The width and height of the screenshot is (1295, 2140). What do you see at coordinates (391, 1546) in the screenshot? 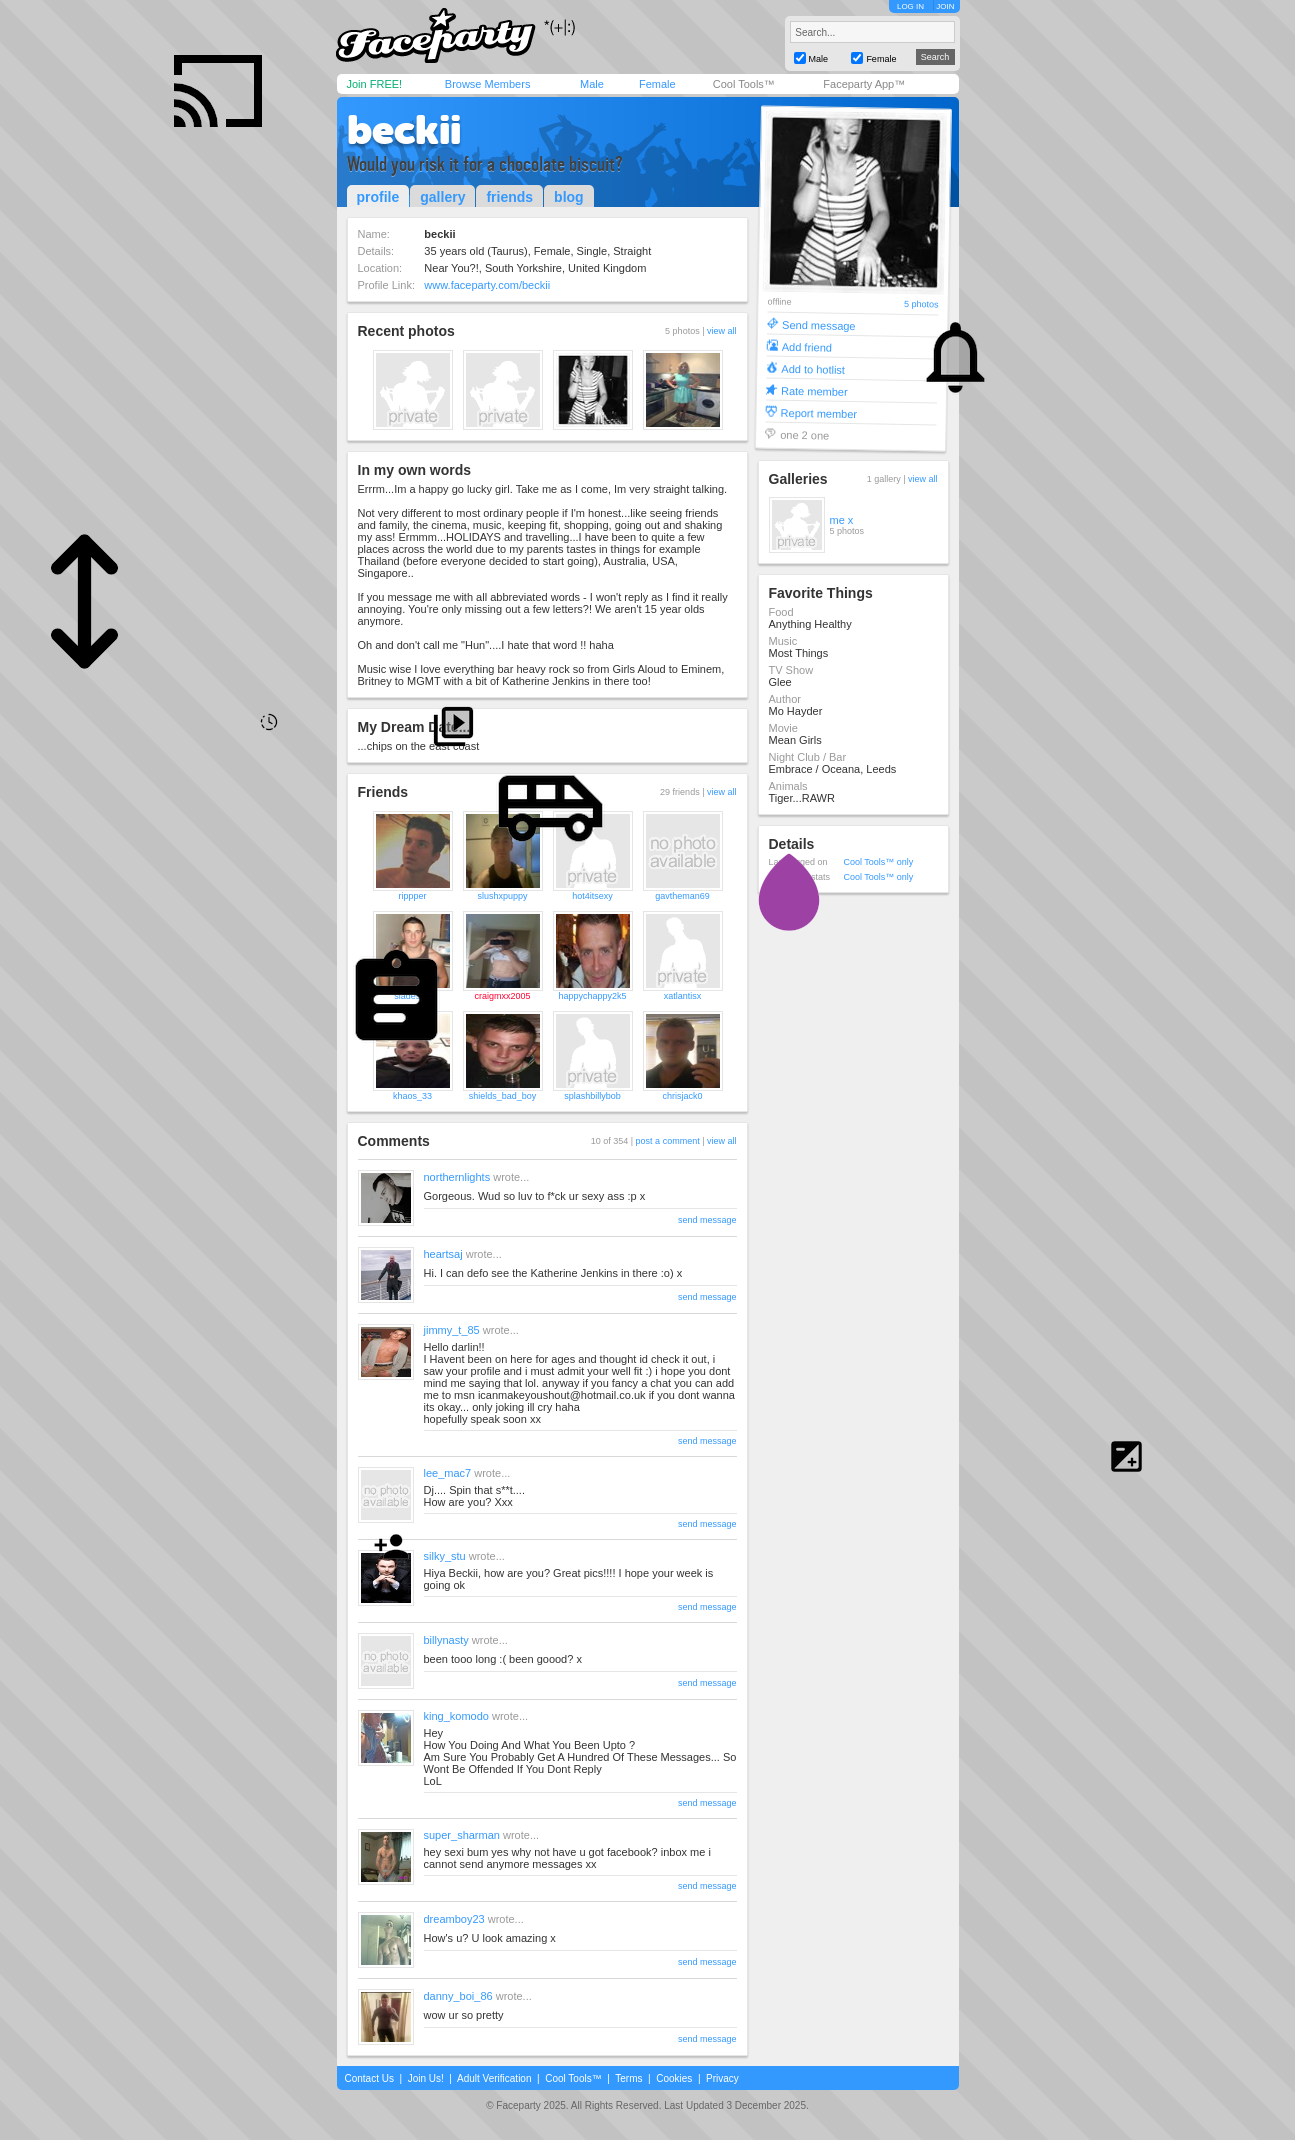
I see `add a new contact` at bounding box center [391, 1546].